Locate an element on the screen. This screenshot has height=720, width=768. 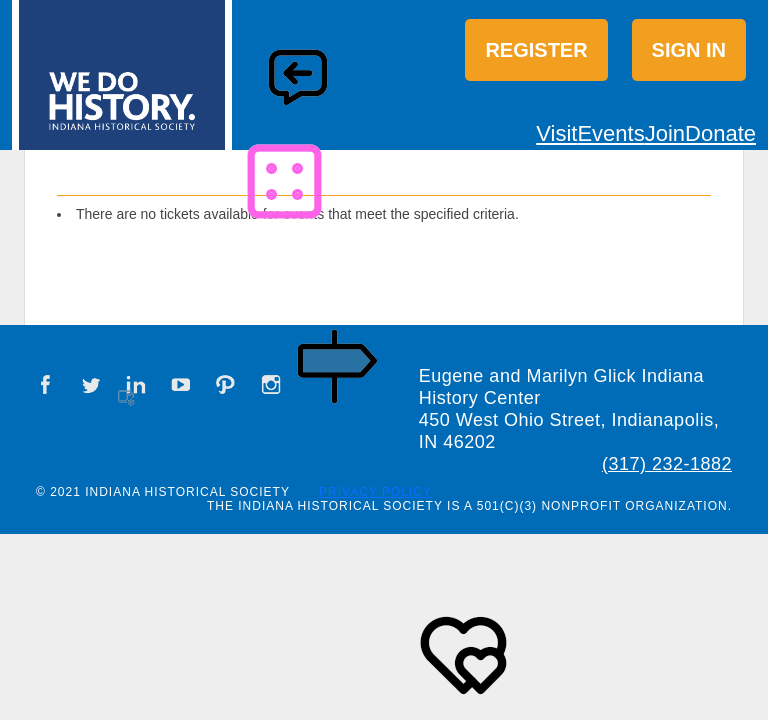
manage device settings is located at coordinates (126, 397).